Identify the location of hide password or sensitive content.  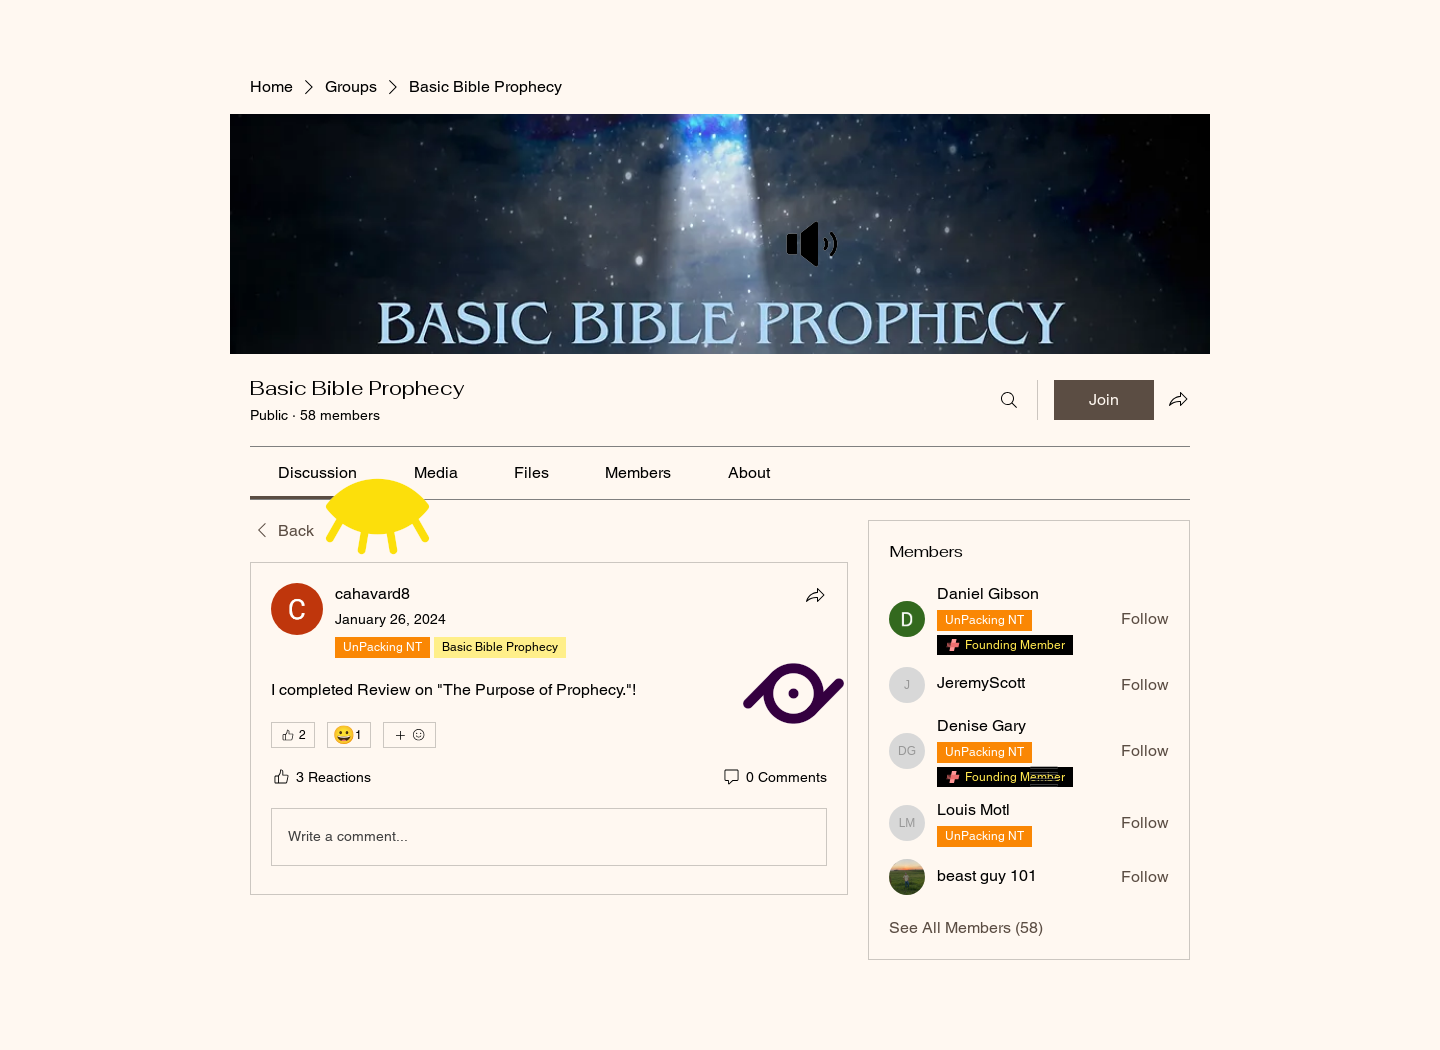
(377, 518).